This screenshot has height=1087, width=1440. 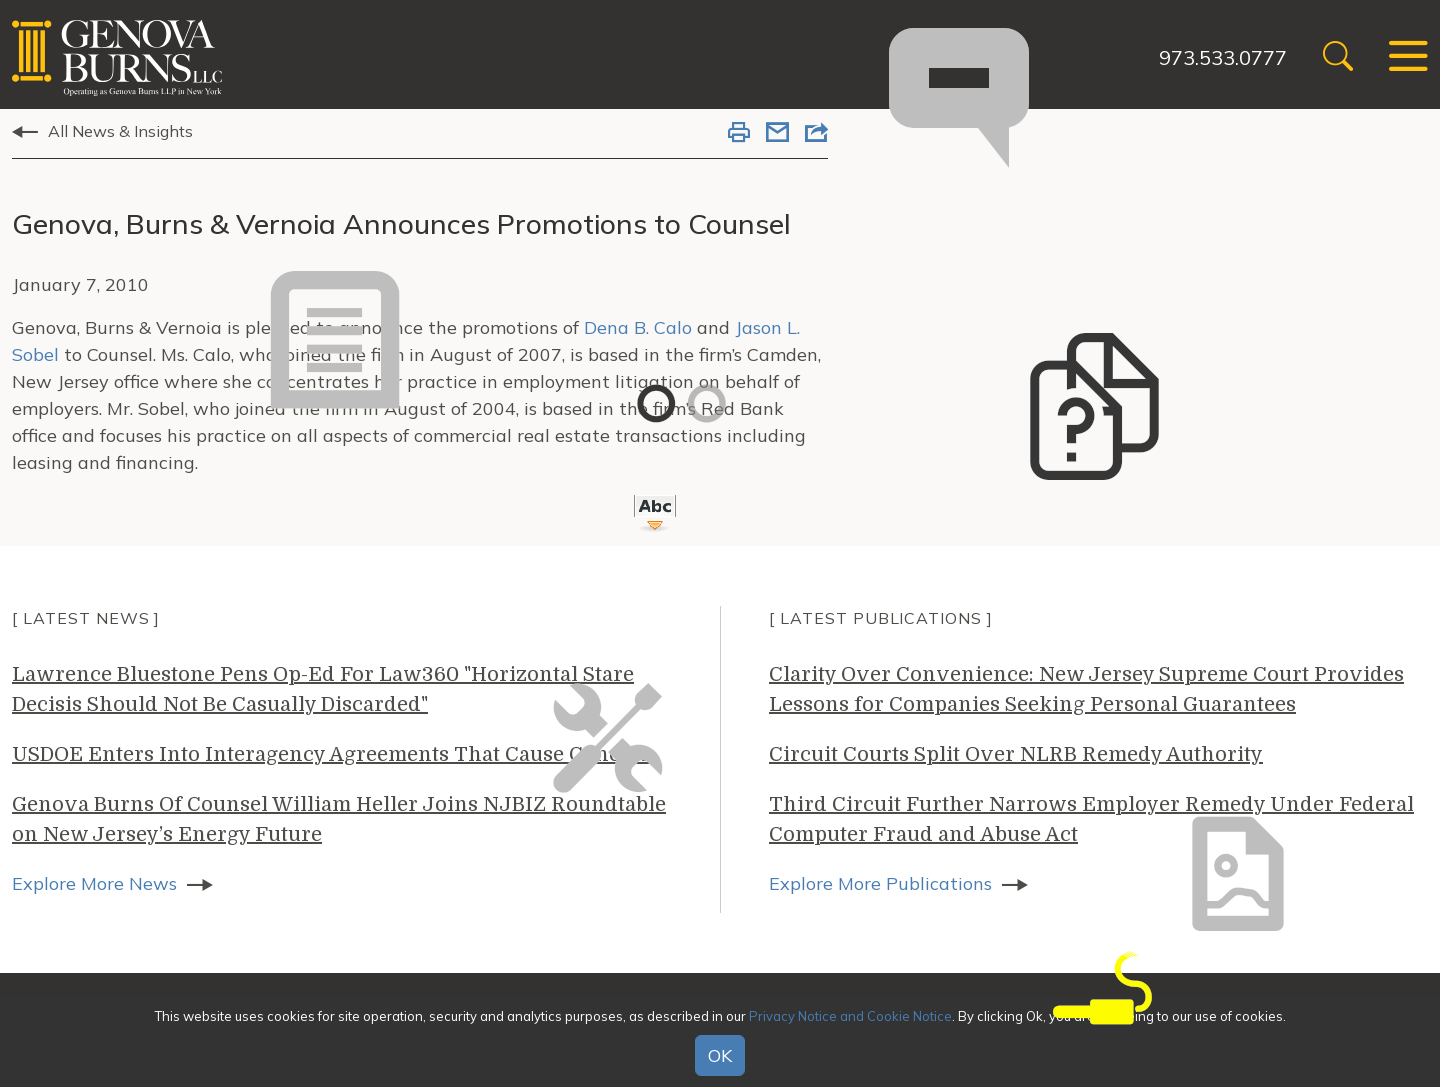 I want to click on connect your flickr account, so click(x=681, y=403).